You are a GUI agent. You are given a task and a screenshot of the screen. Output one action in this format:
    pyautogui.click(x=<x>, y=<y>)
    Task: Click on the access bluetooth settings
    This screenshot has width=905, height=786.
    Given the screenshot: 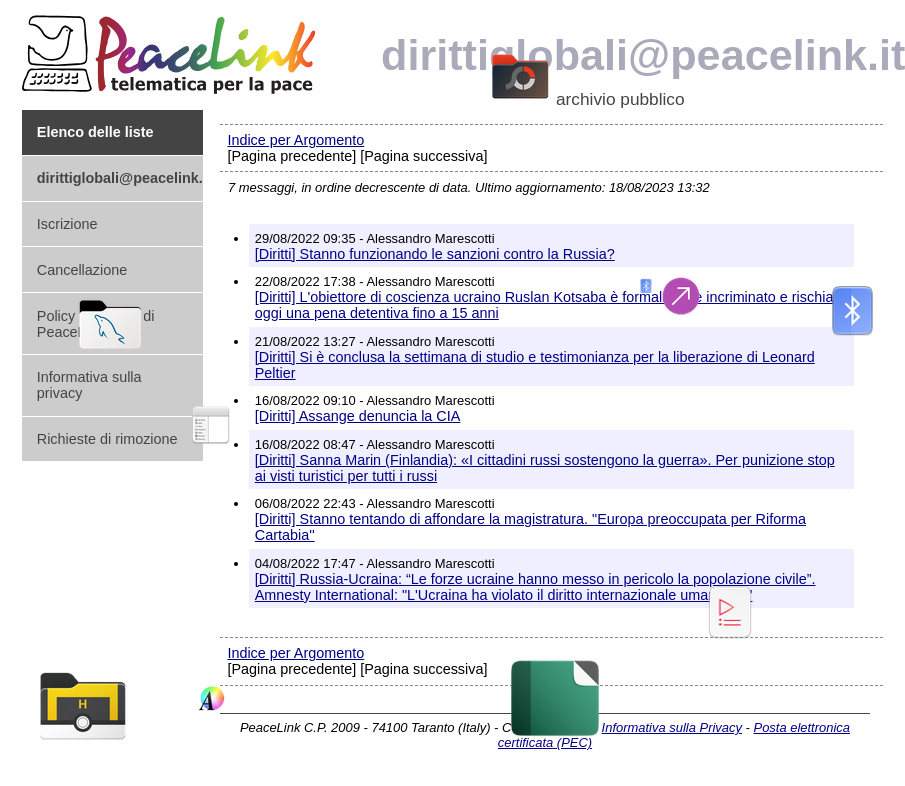 What is the action you would take?
    pyautogui.click(x=646, y=286)
    